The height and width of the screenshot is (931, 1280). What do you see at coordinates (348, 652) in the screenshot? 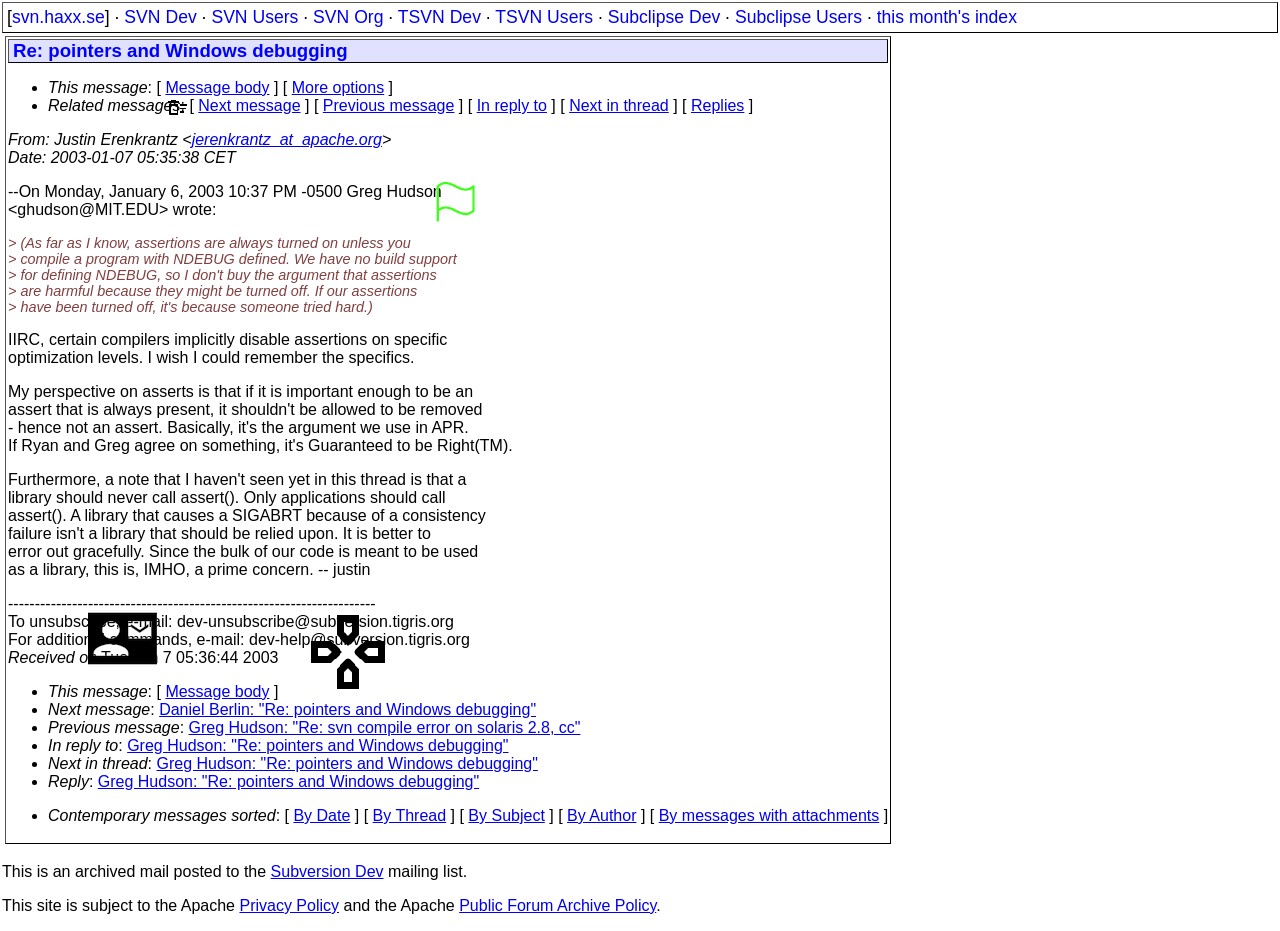
I see `access gaming features or controls` at bounding box center [348, 652].